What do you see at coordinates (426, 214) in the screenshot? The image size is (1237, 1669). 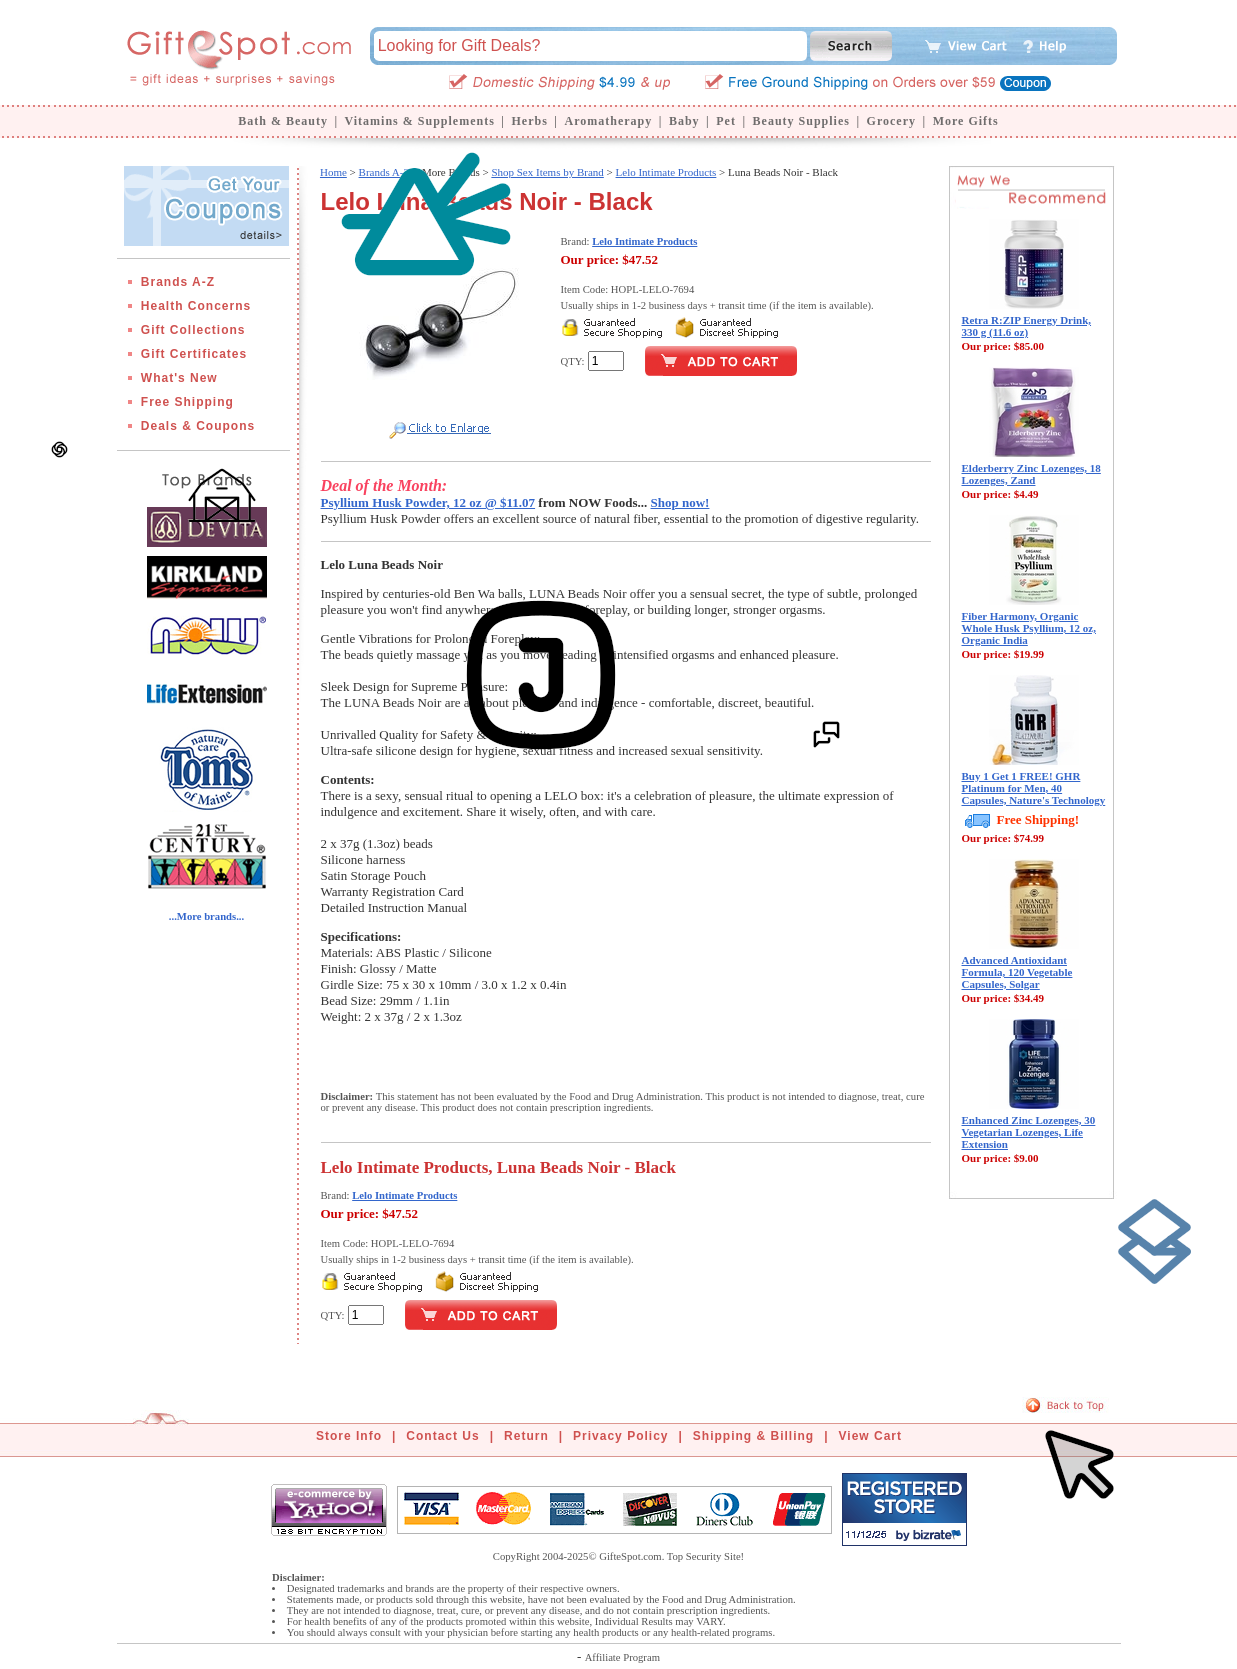 I see `toggle light refraction or prism effect` at bounding box center [426, 214].